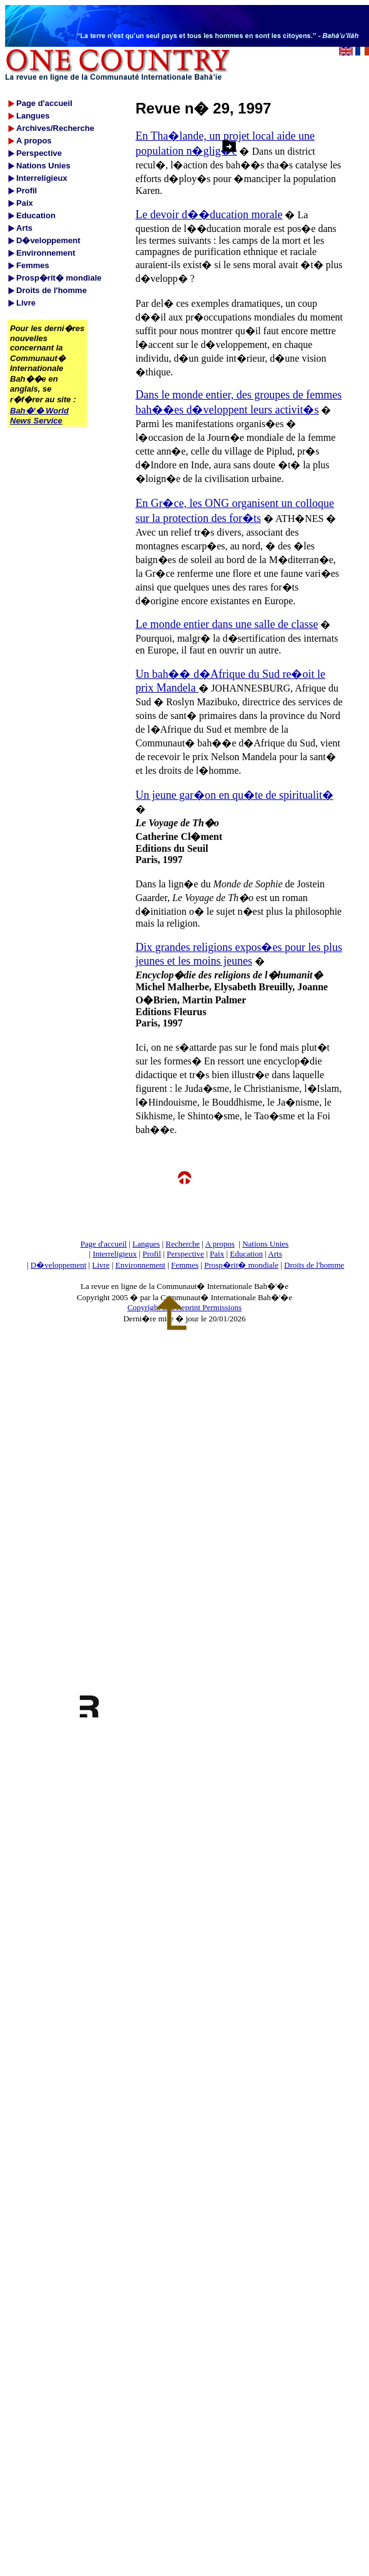 The width and height of the screenshot is (369, 2576). What do you see at coordinates (89, 1707) in the screenshot?
I see `remix run framework logo` at bounding box center [89, 1707].